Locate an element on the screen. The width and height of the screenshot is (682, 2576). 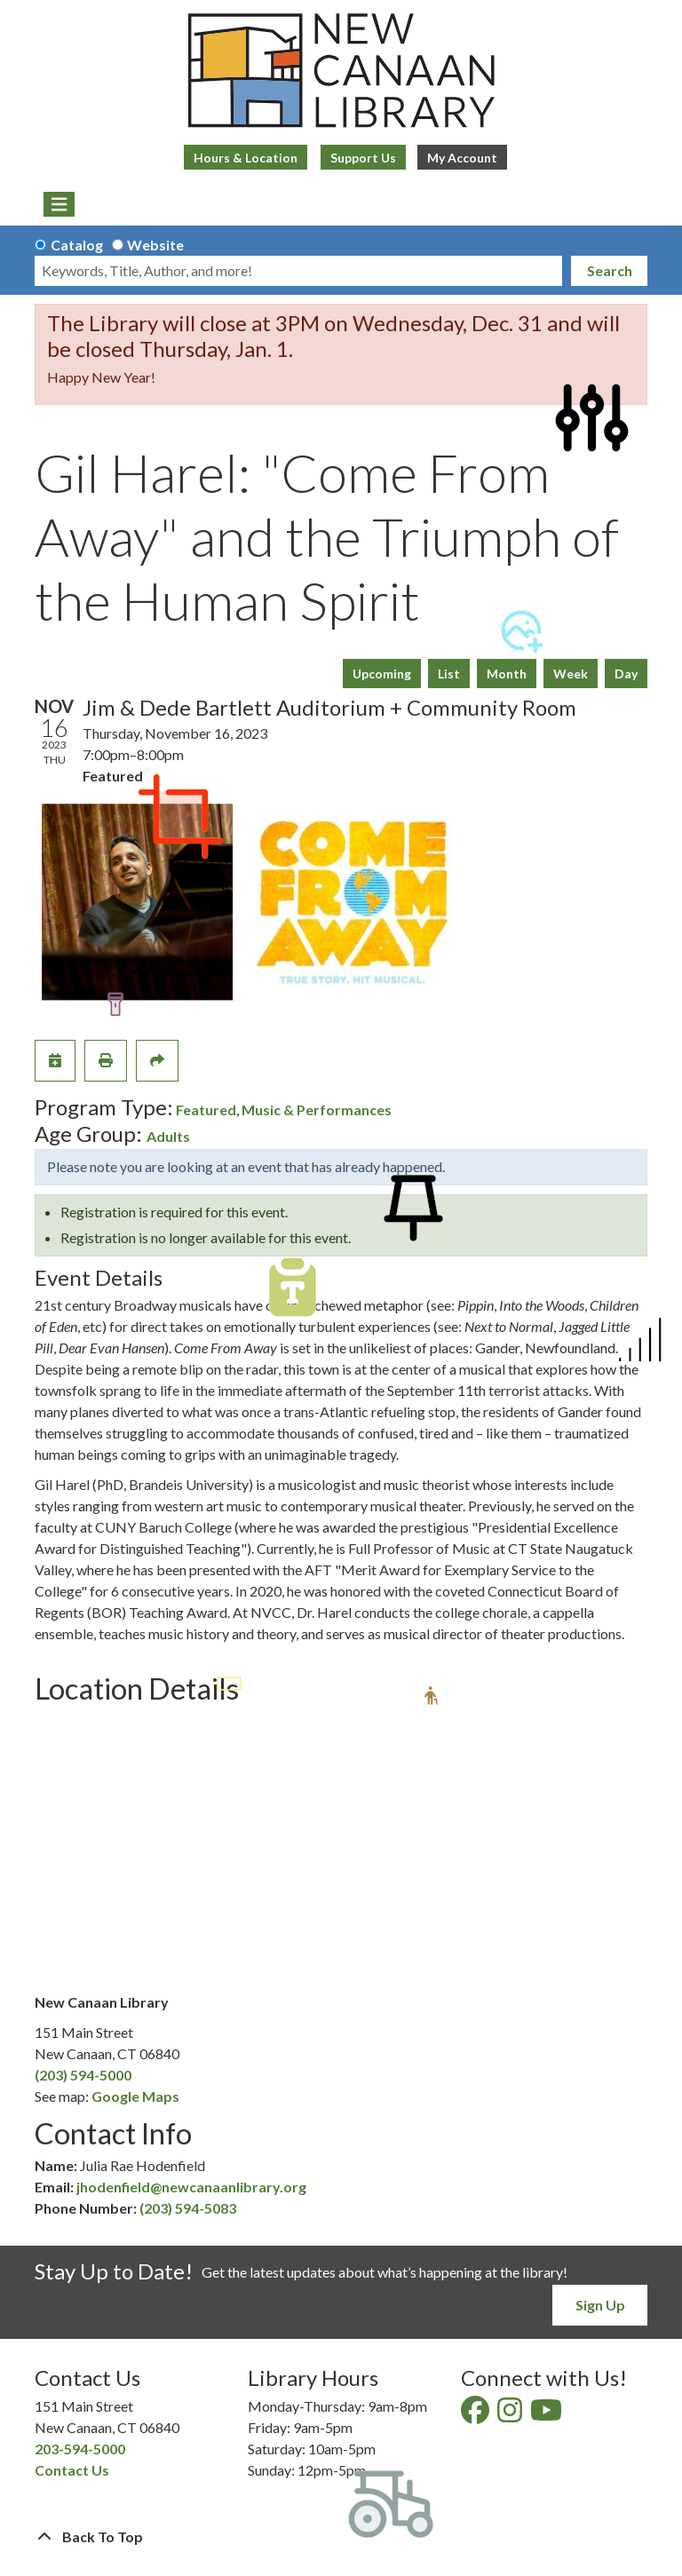
access storage or disk drive settings is located at coordinates (229, 1684).